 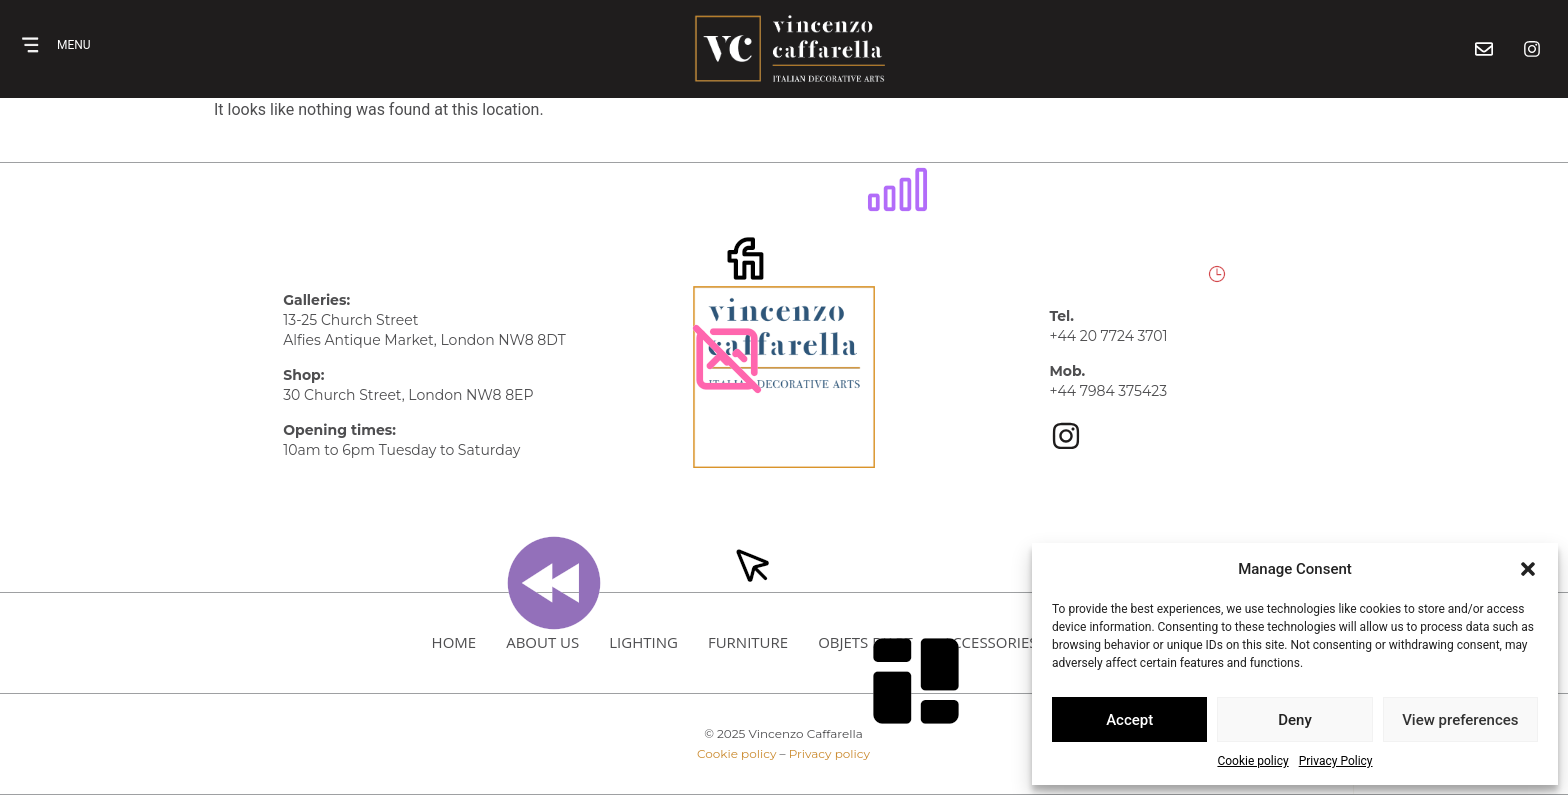 I want to click on indicates cellular network signal strength, so click(x=897, y=189).